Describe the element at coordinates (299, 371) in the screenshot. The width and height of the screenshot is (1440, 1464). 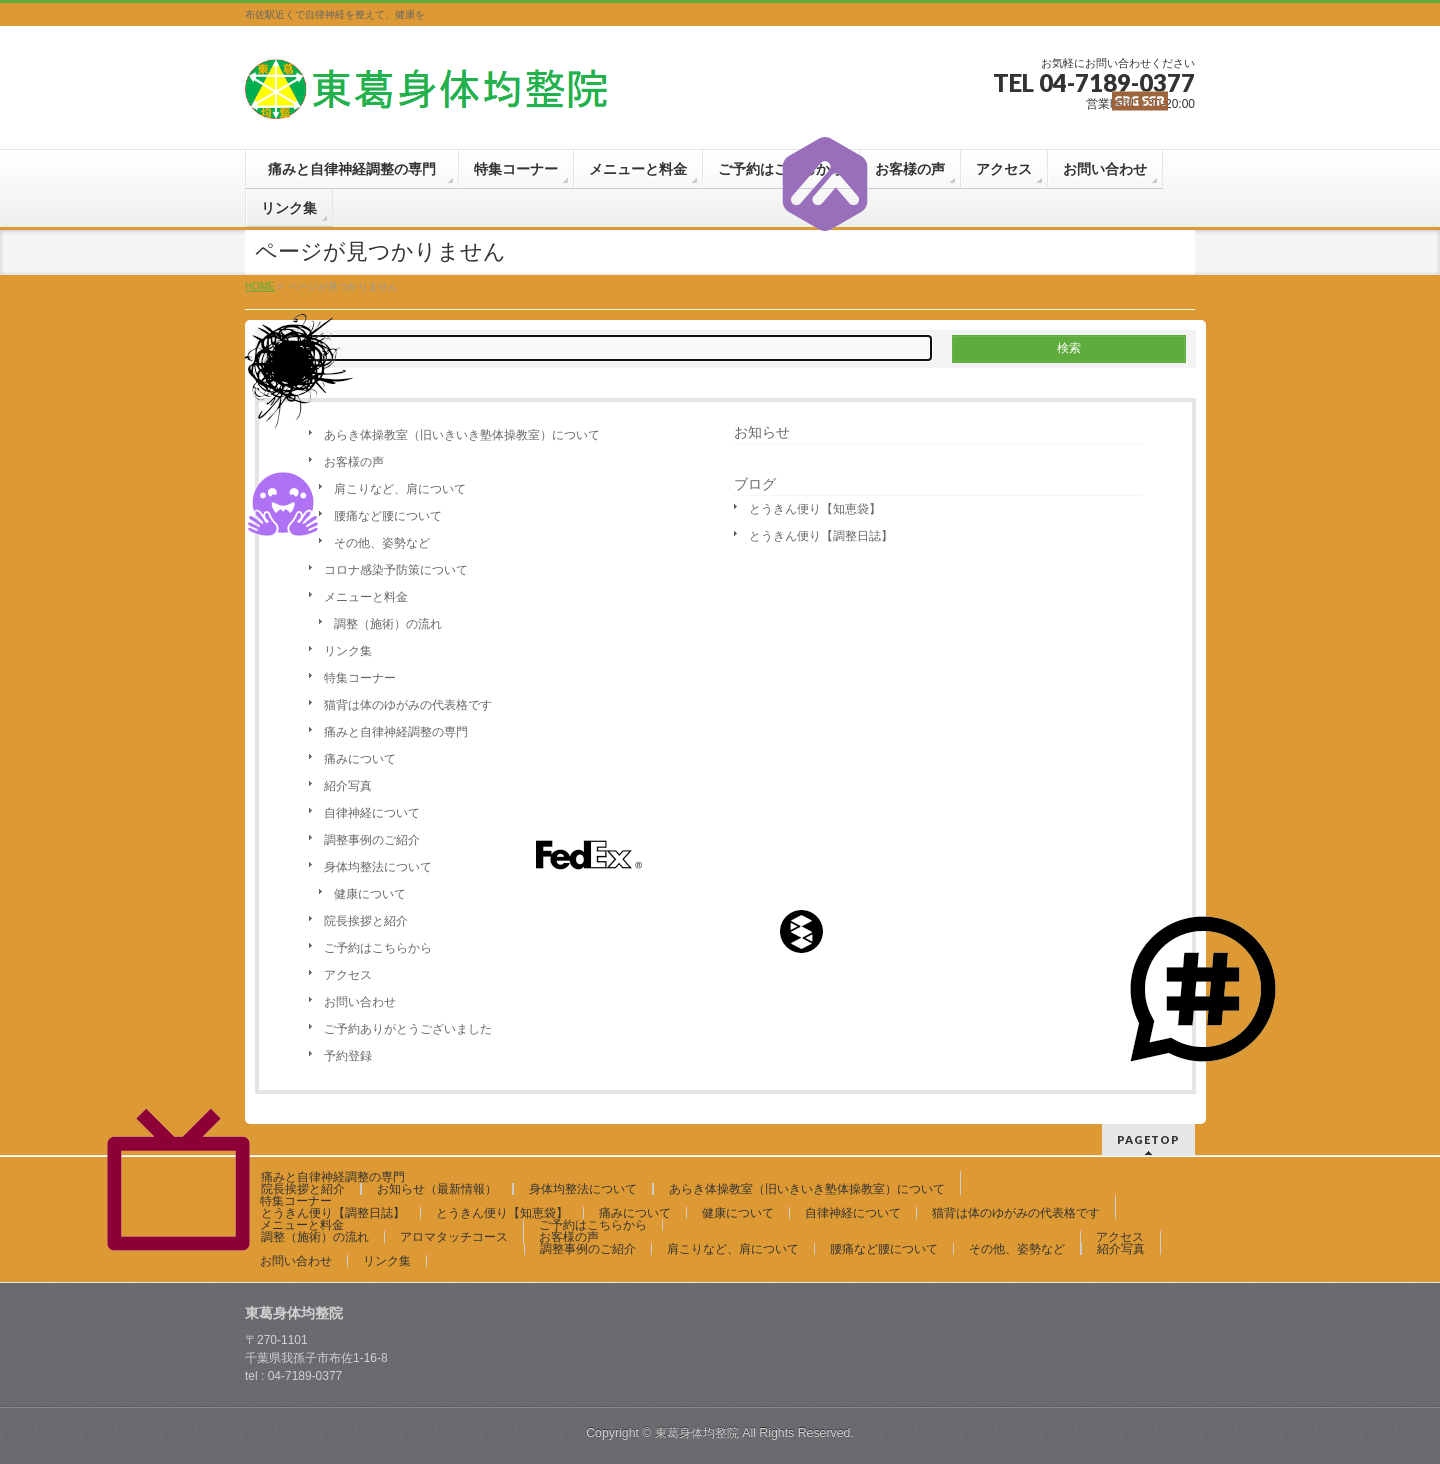
I see `visit habr technology blog platform` at that location.